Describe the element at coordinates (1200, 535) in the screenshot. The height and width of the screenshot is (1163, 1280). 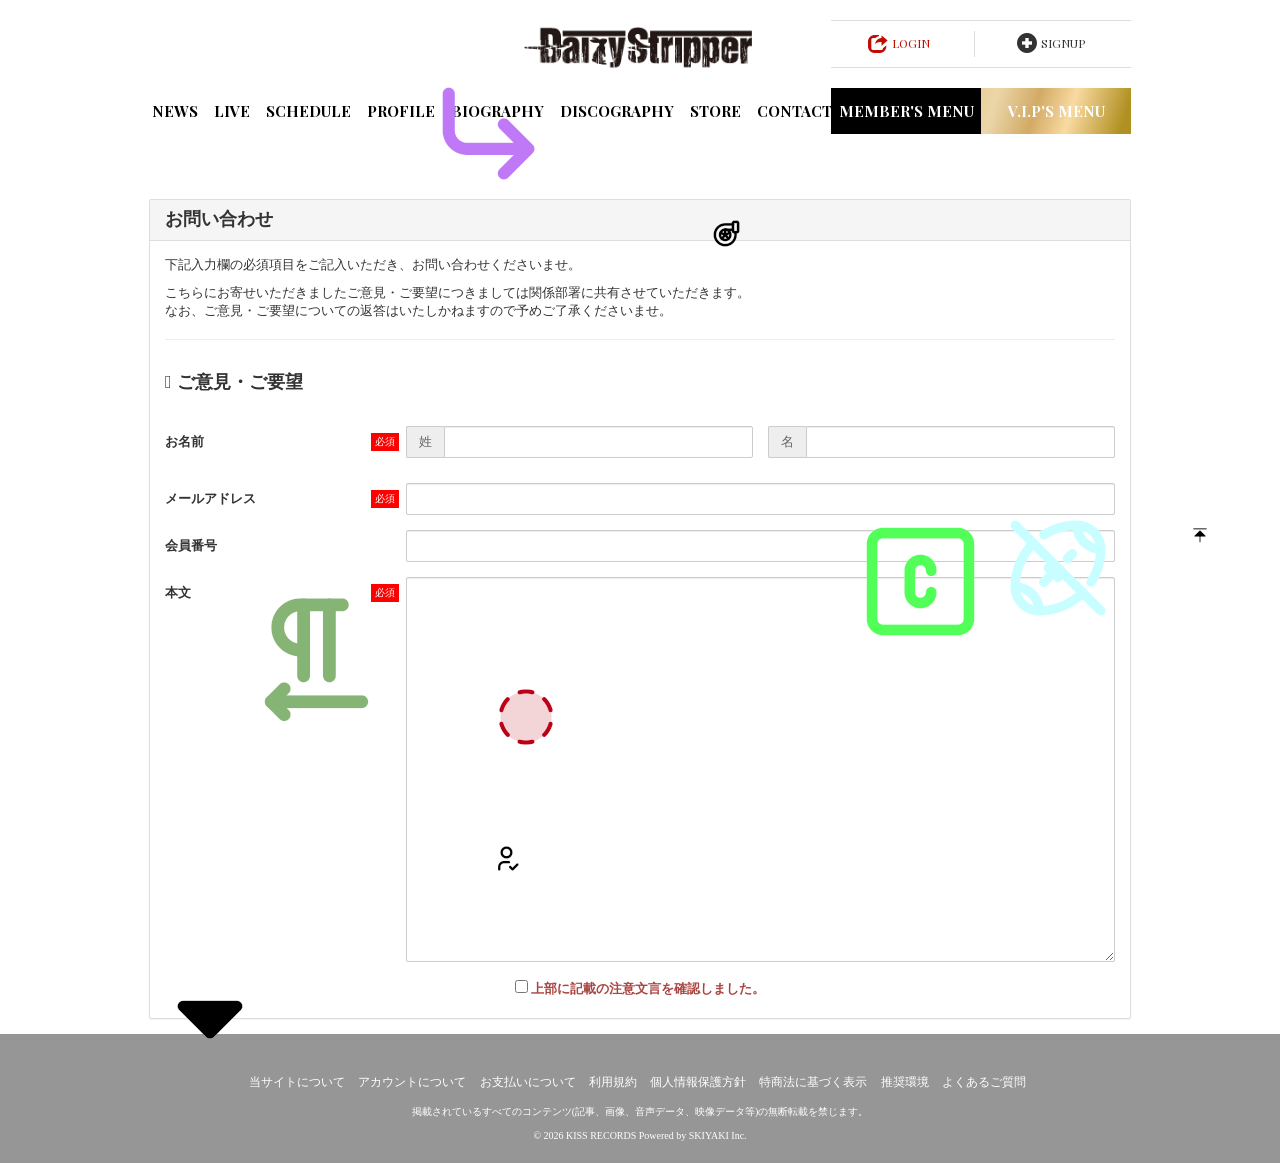
I see `upload a file or document` at that location.